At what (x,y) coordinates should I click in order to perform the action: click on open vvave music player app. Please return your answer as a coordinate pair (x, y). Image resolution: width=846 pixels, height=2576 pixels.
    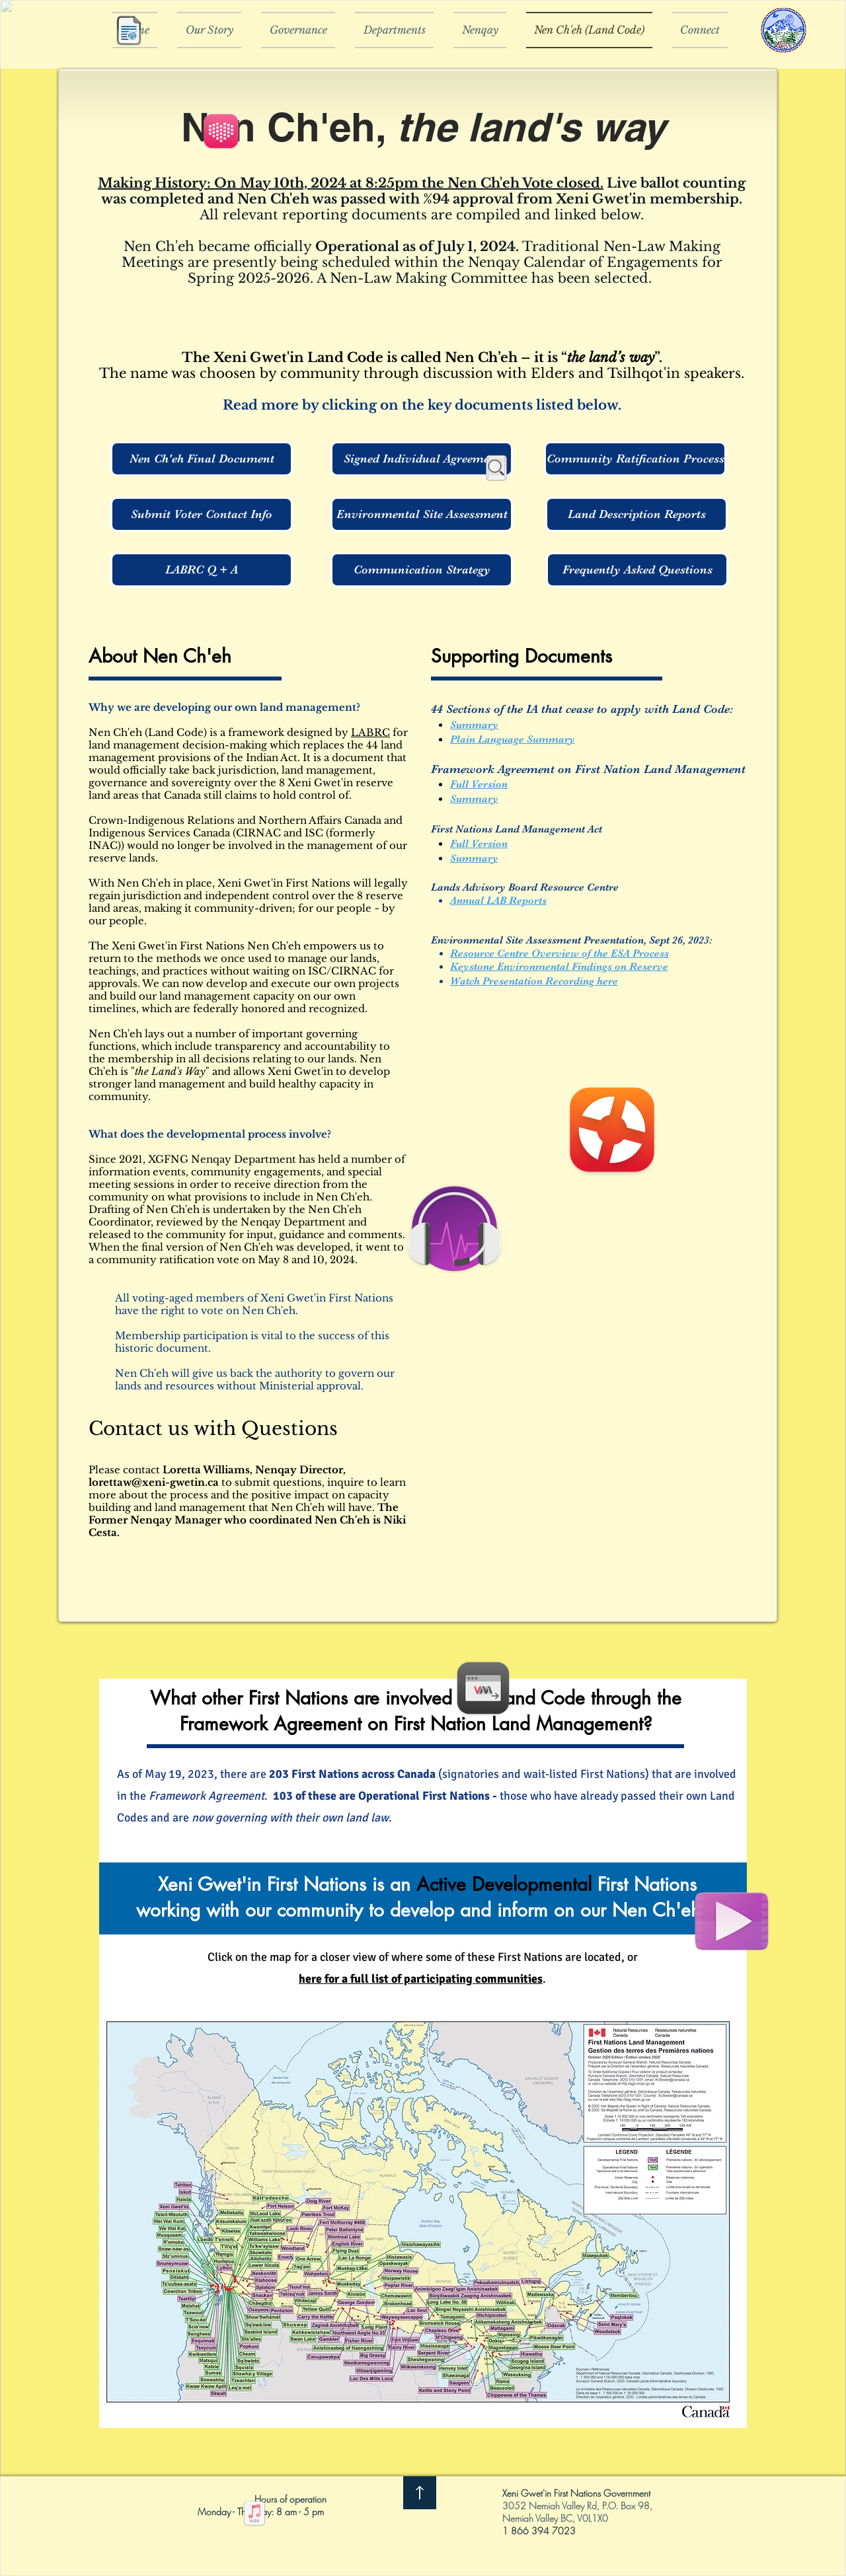
    Looking at the image, I should click on (221, 131).